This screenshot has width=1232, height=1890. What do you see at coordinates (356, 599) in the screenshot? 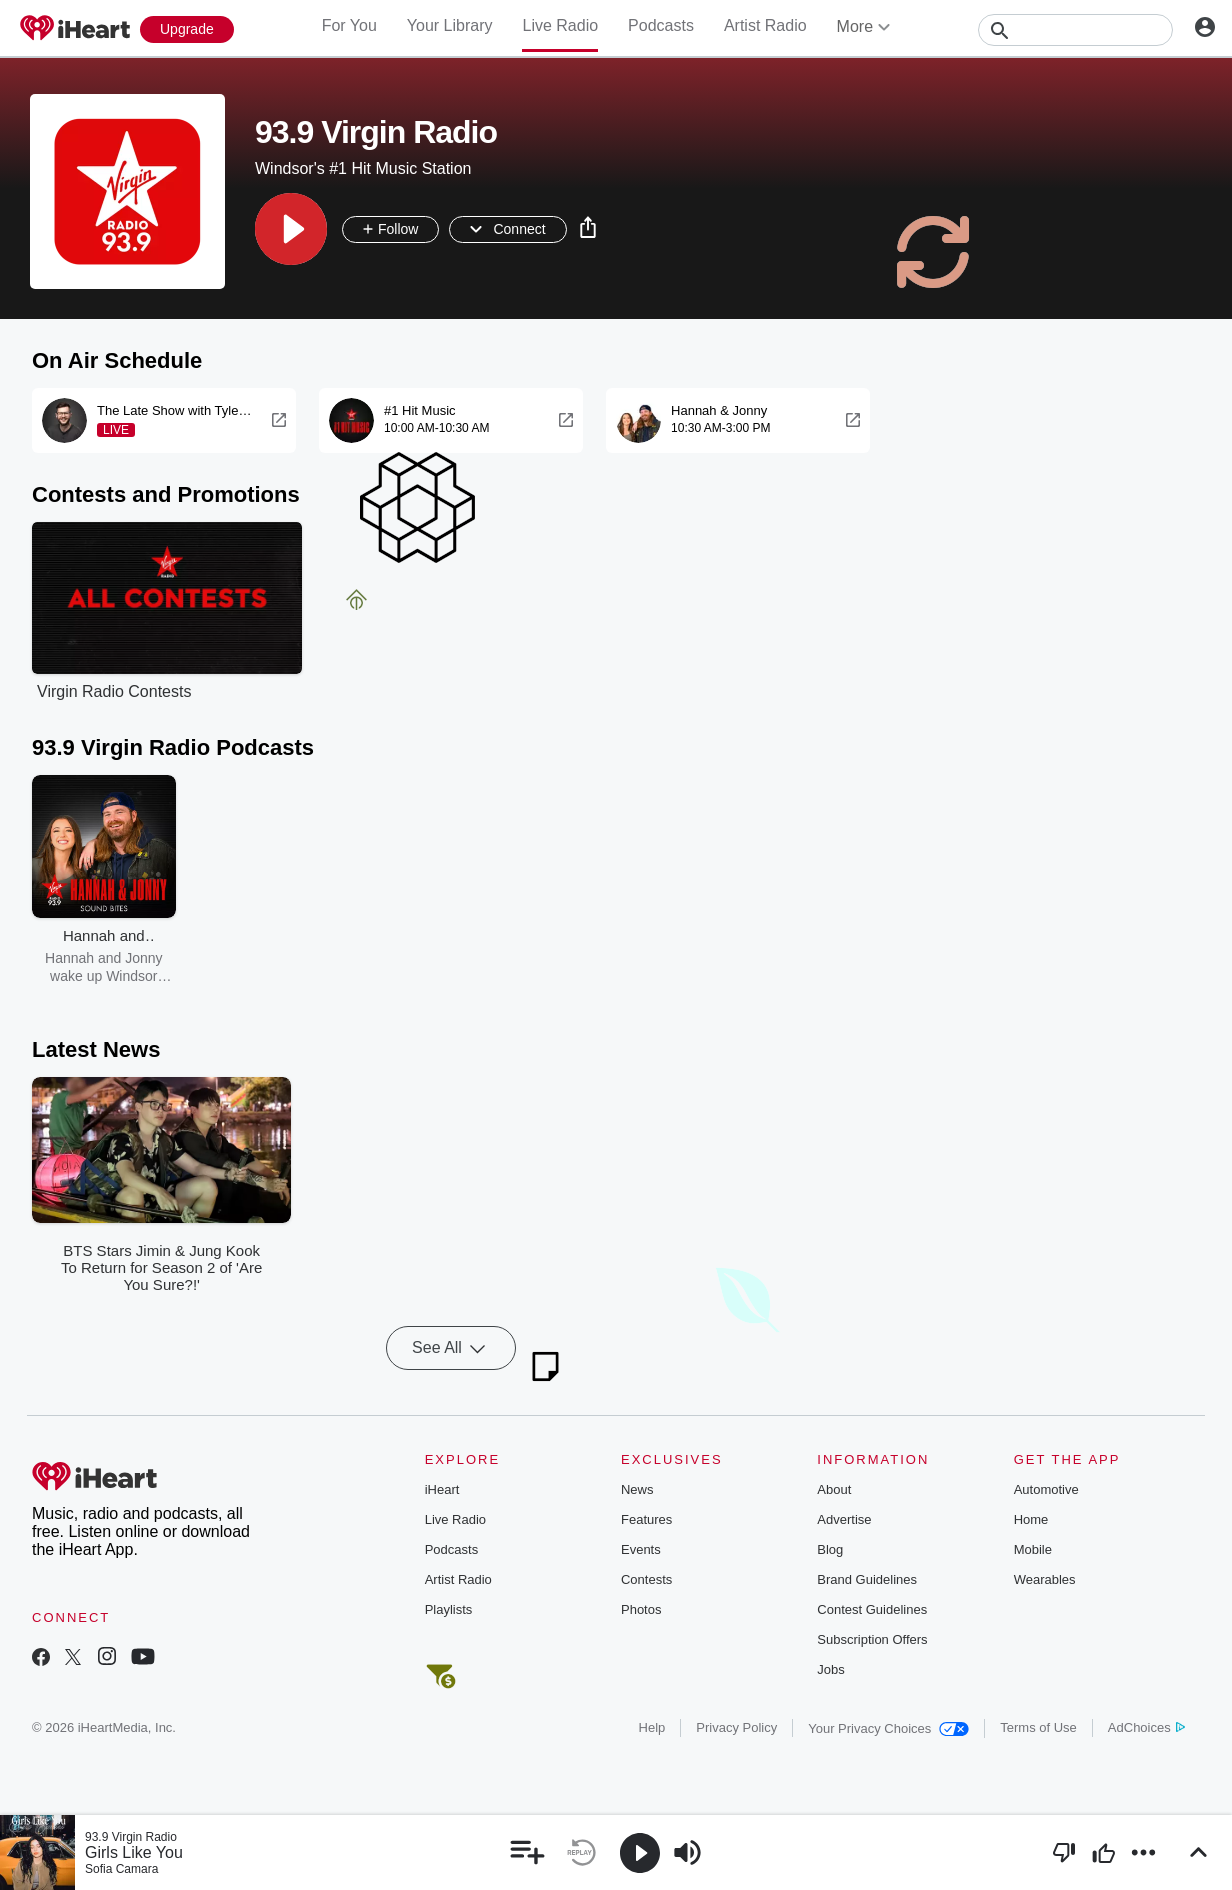
I see `open tasmota smart home firmware settings` at bounding box center [356, 599].